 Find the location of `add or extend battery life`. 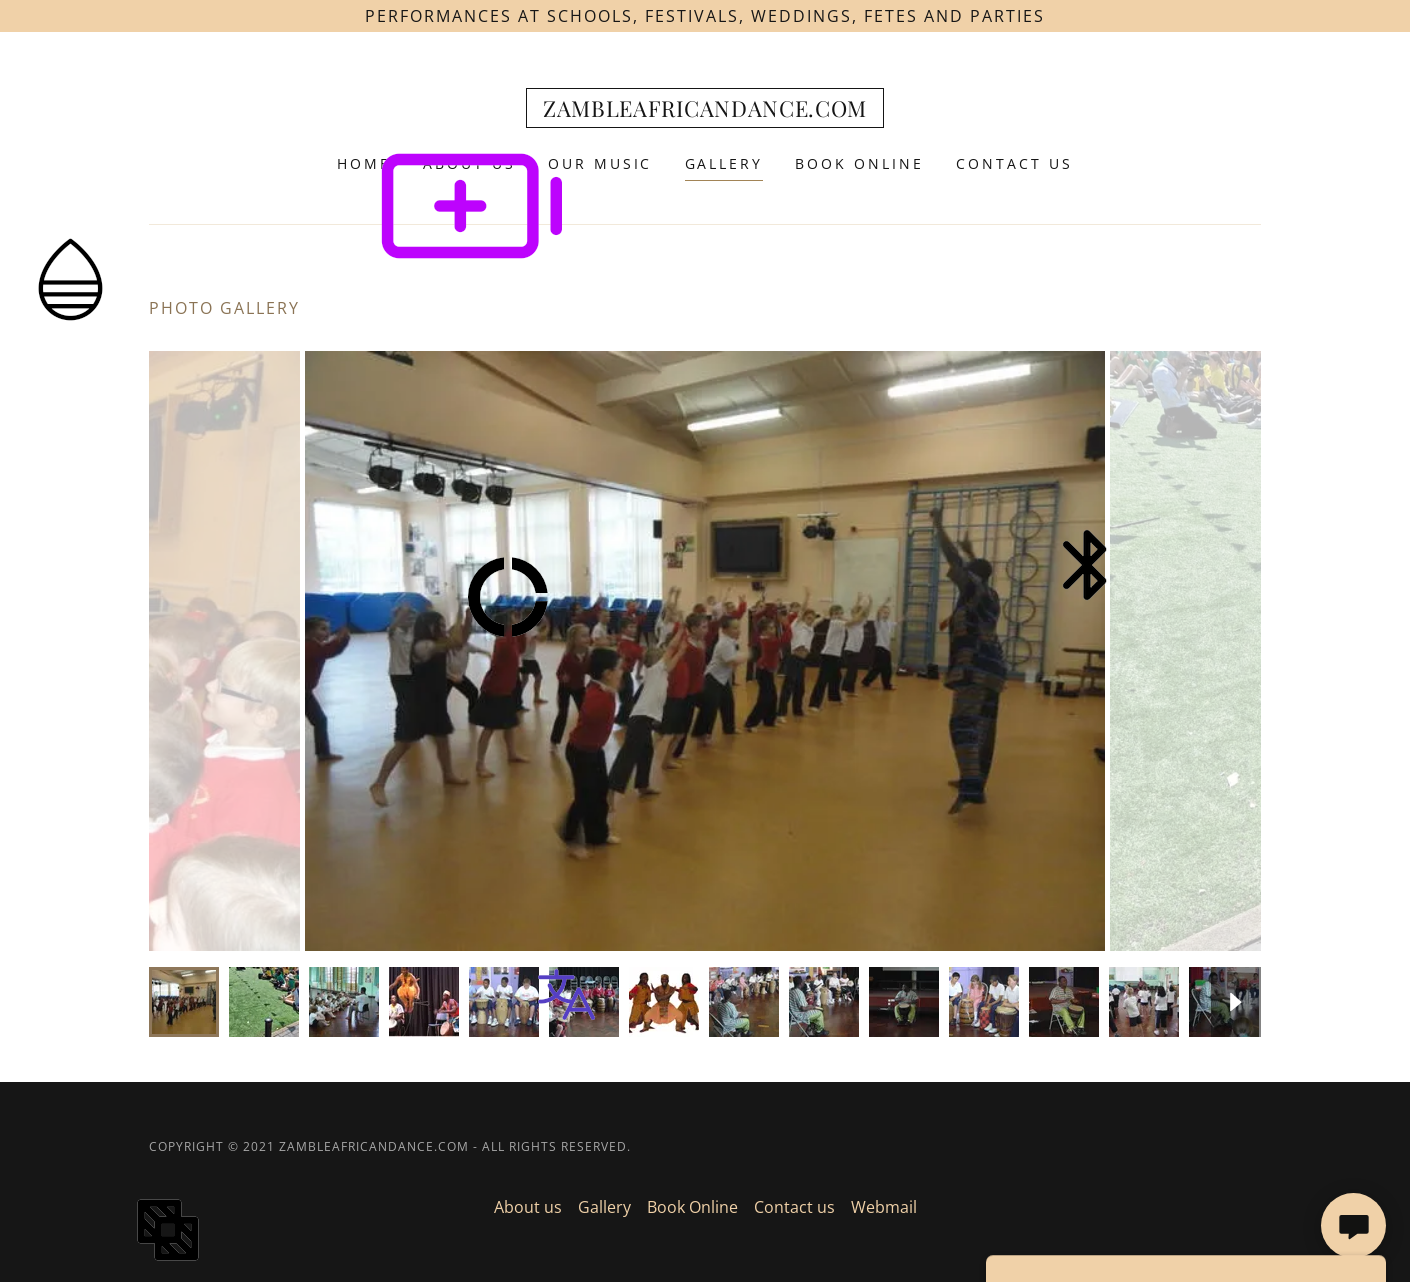

add or extend battery life is located at coordinates (469, 206).